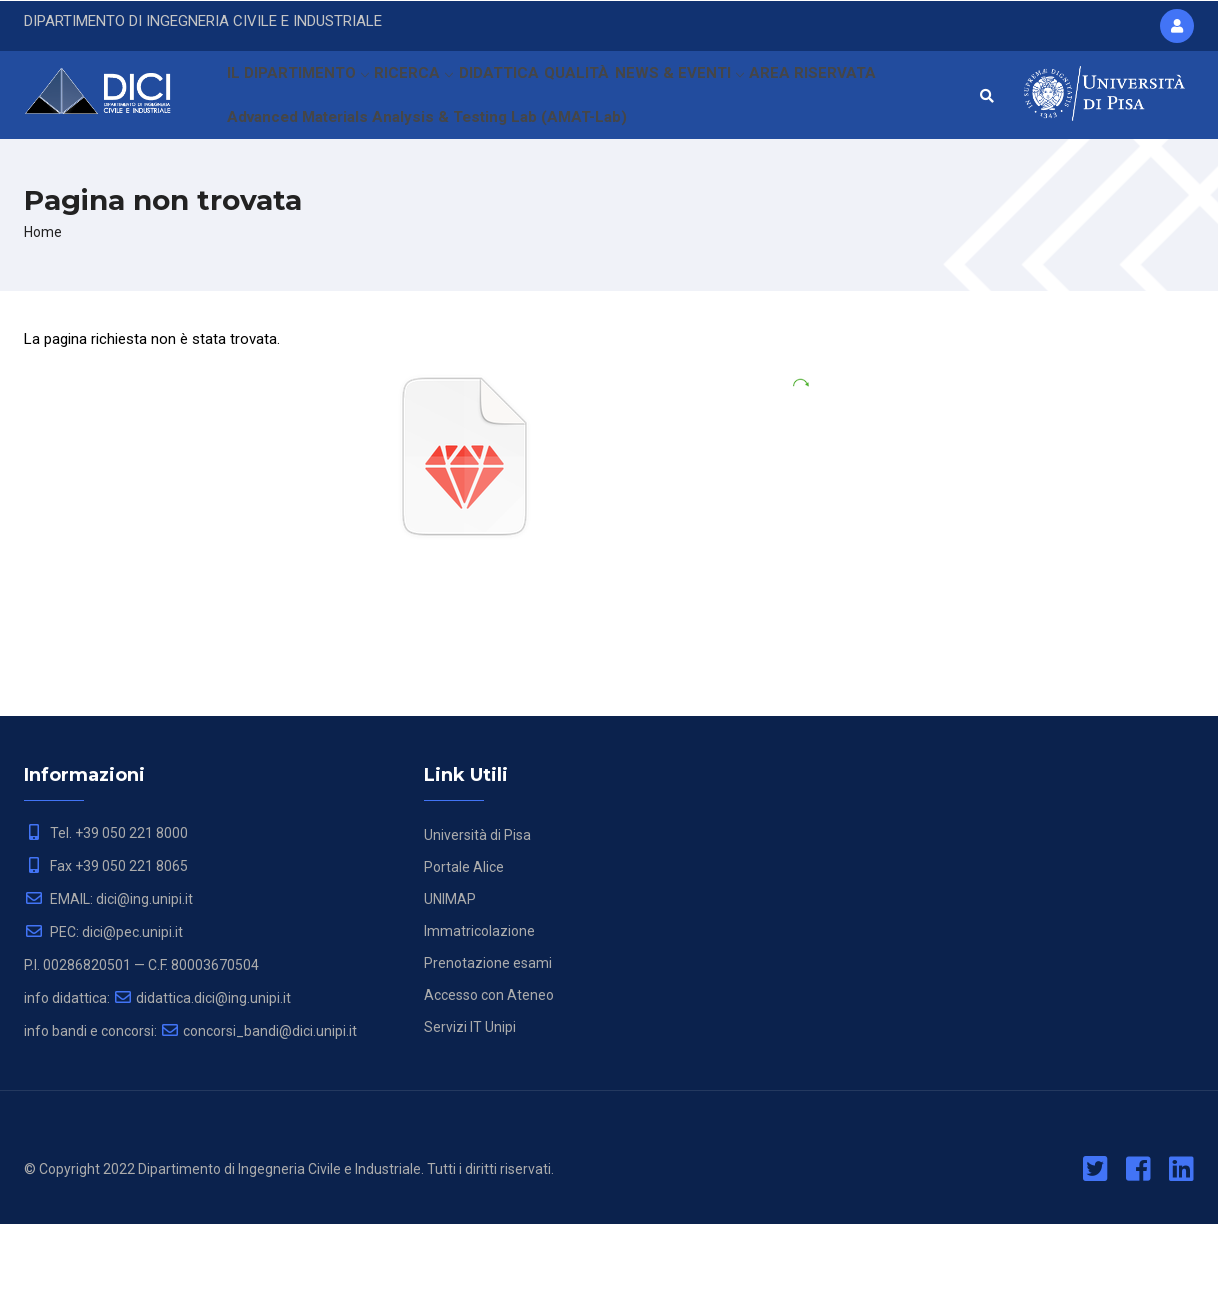 This screenshot has height=1313, width=1218. What do you see at coordinates (464, 456) in the screenshot?
I see `a ruby programming language source file` at bounding box center [464, 456].